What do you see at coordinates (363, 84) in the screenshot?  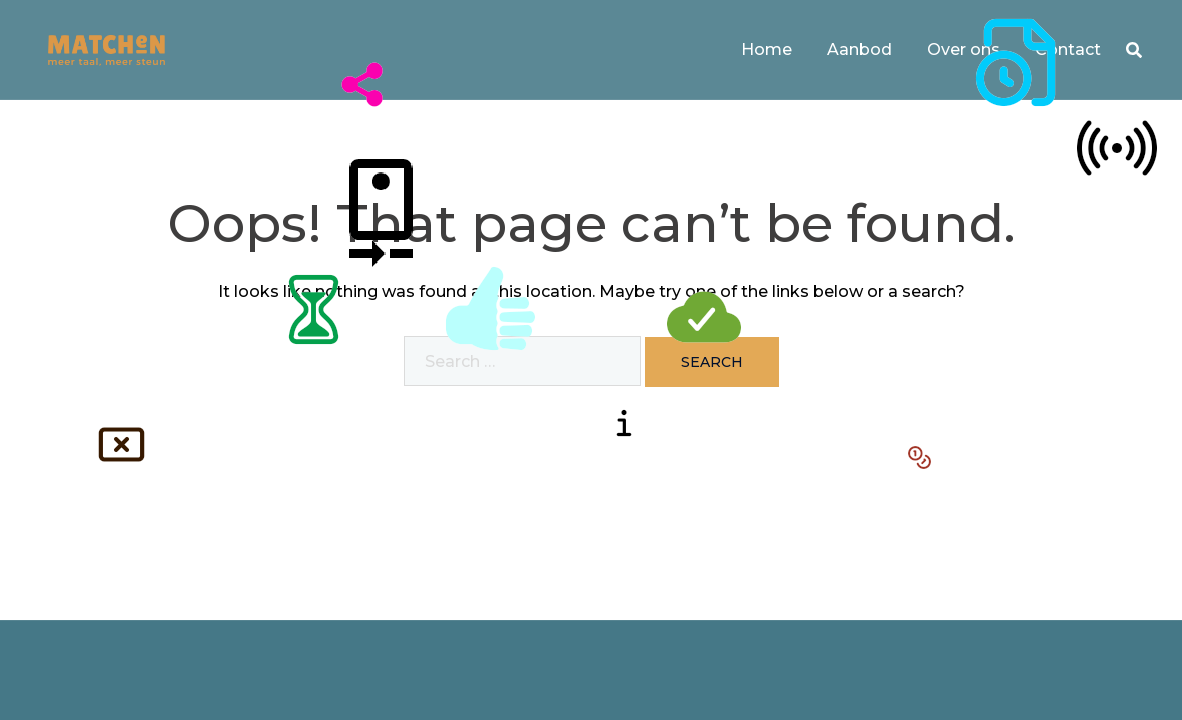 I see `share content with others` at bounding box center [363, 84].